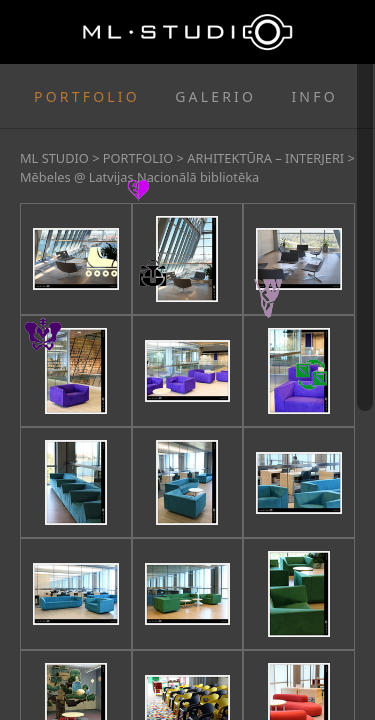 Image resolution: width=375 pixels, height=720 pixels. I want to click on access roller skating or skating-related activities, so click(101, 259).